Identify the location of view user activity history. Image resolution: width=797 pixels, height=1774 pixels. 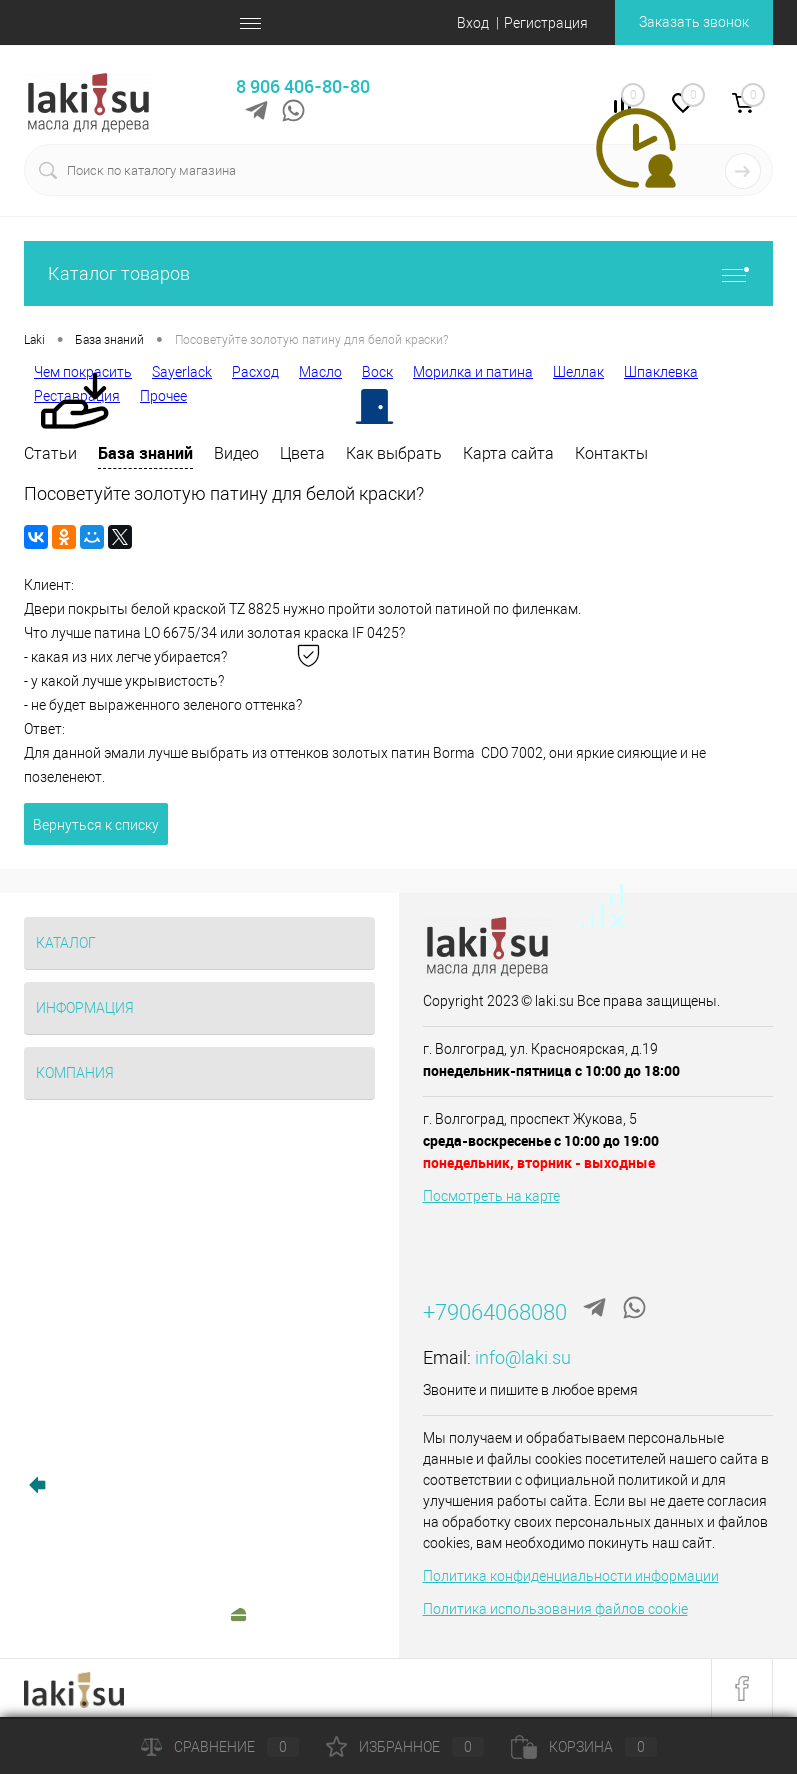
(636, 148).